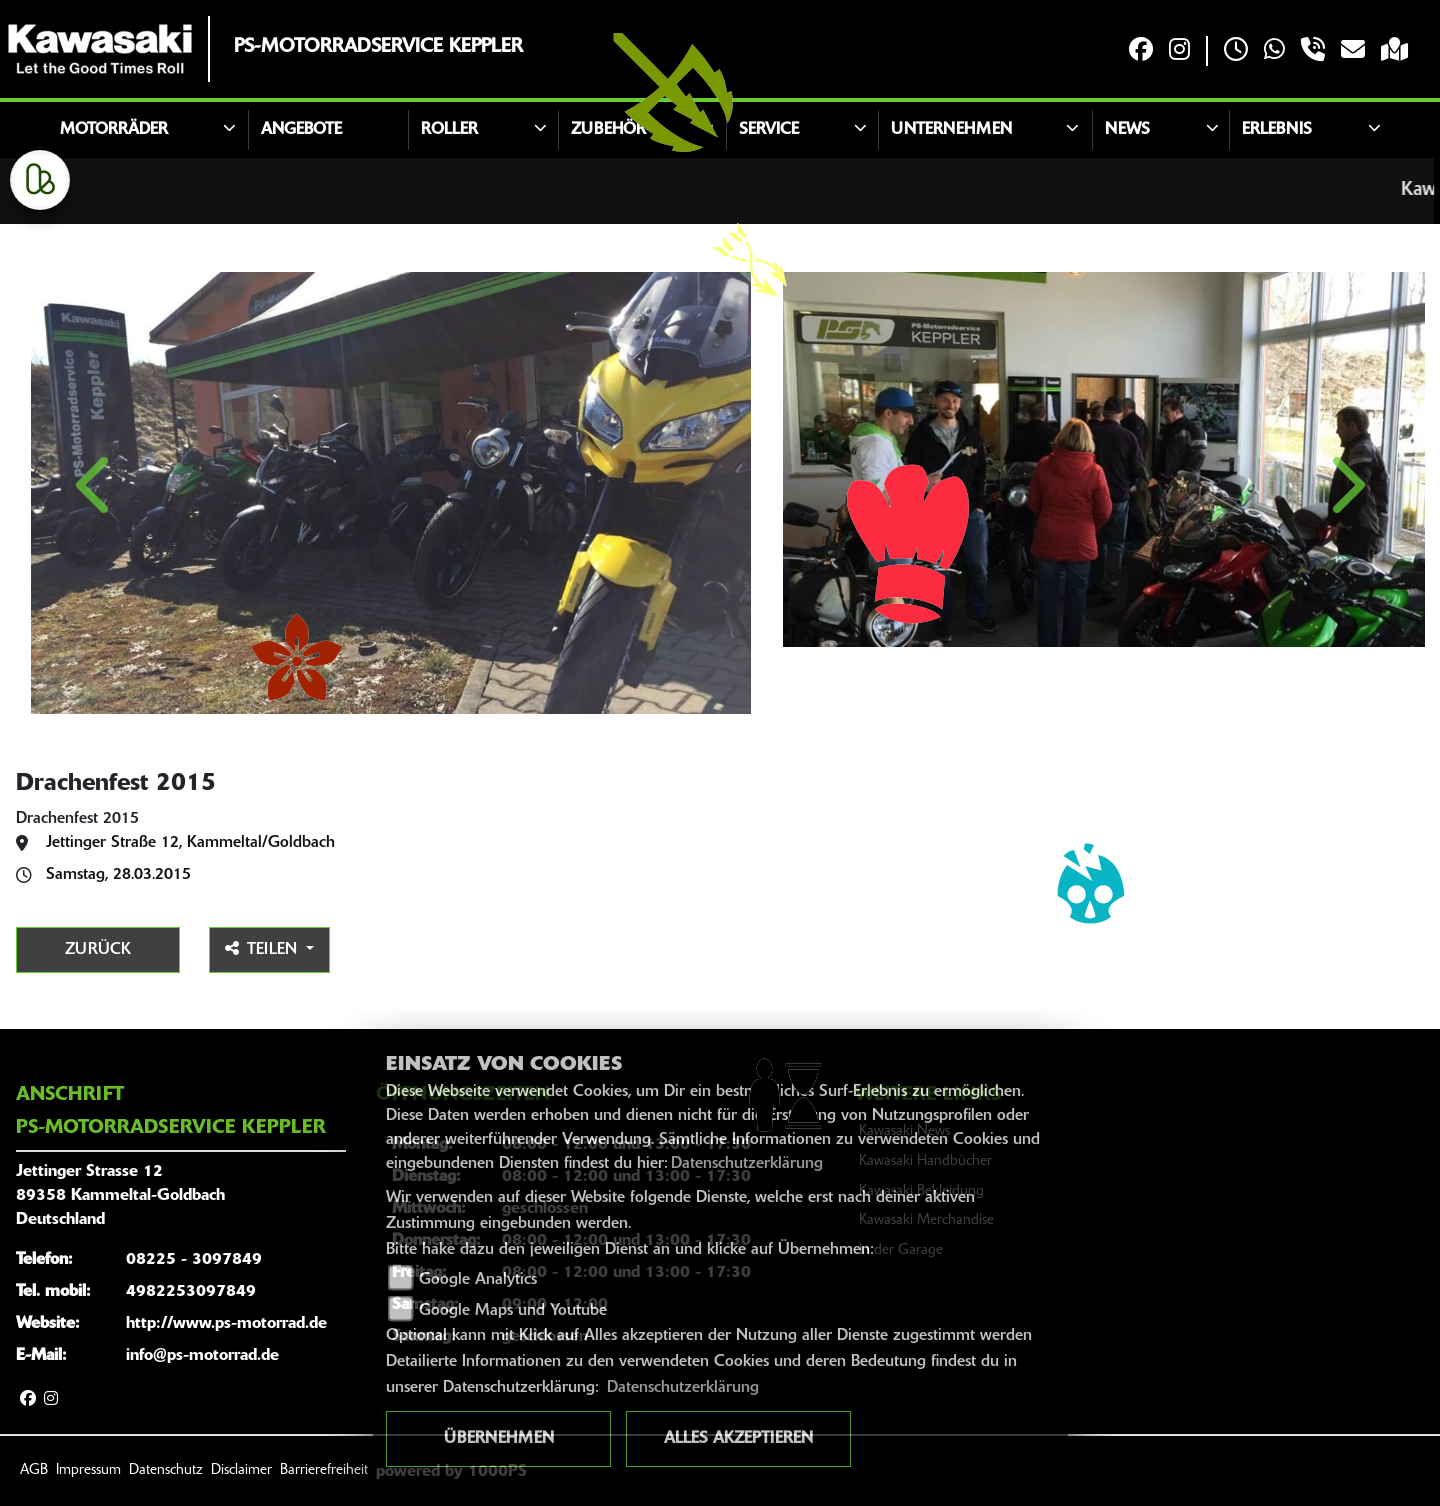  What do you see at coordinates (785, 1095) in the screenshot?
I see `view player's time spent in game` at bounding box center [785, 1095].